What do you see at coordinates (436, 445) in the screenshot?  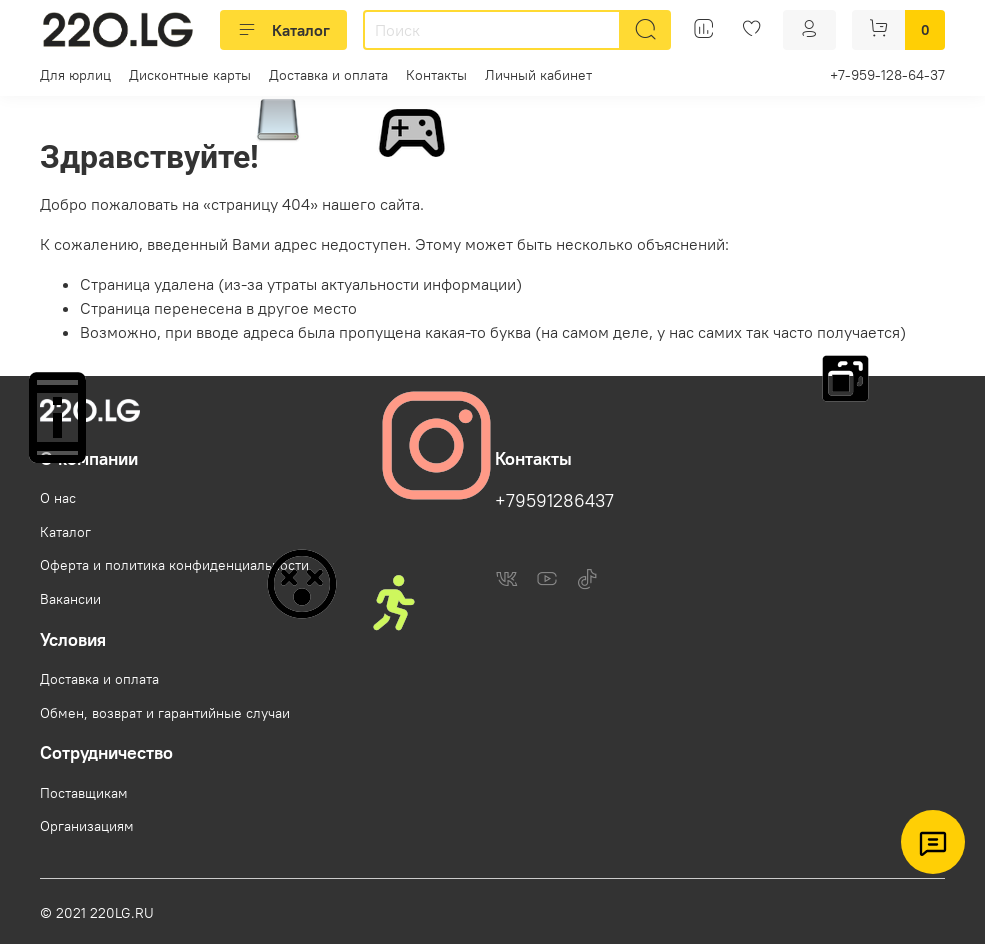 I see `open instagram app` at bounding box center [436, 445].